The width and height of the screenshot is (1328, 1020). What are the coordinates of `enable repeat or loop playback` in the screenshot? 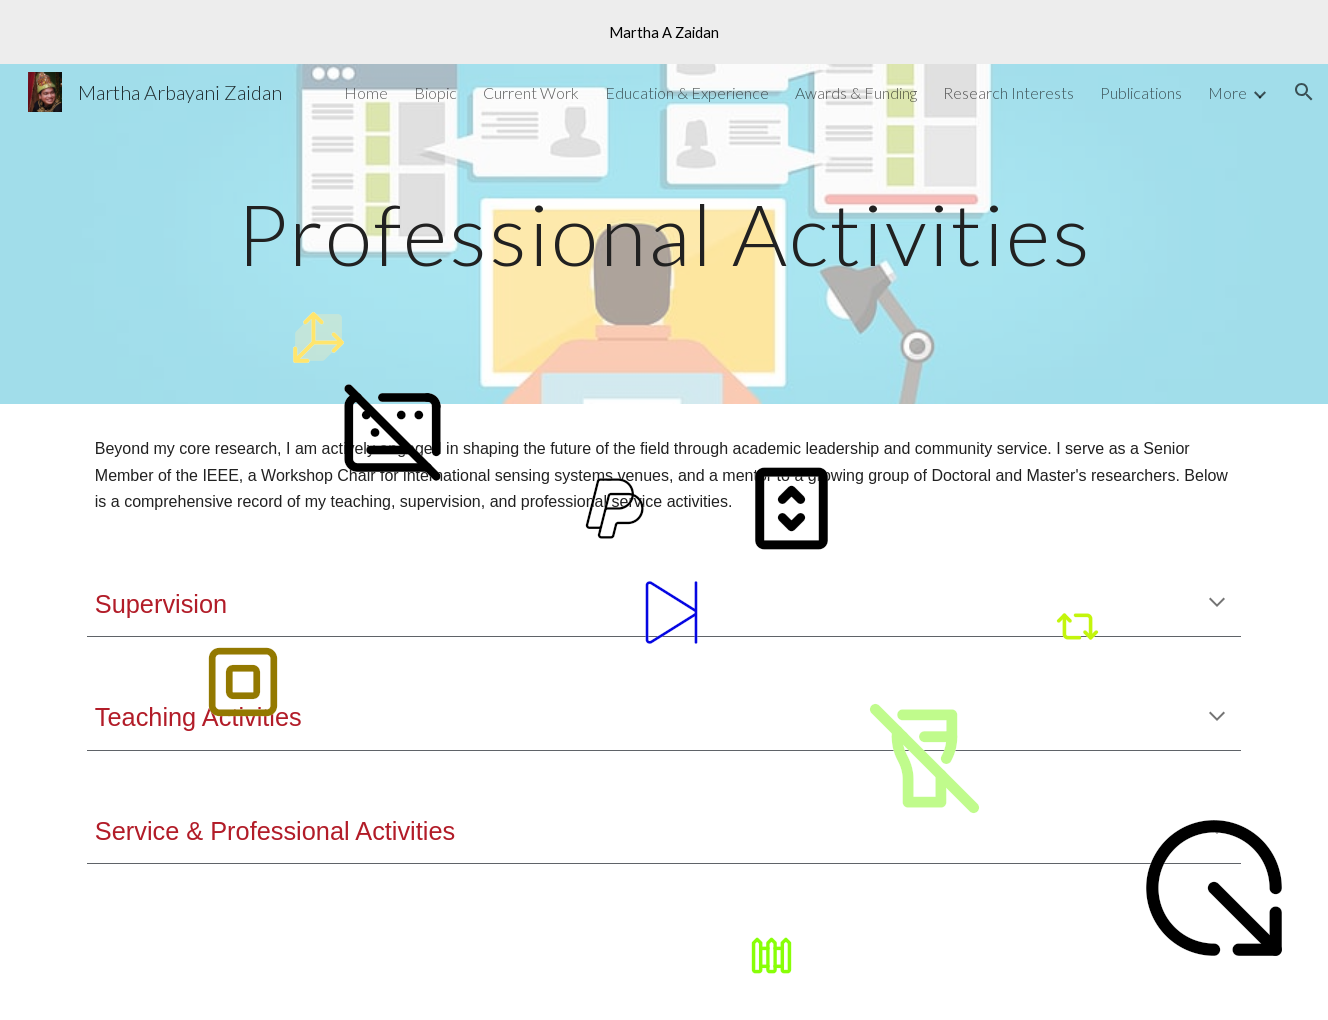 It's located at (1077, 626).